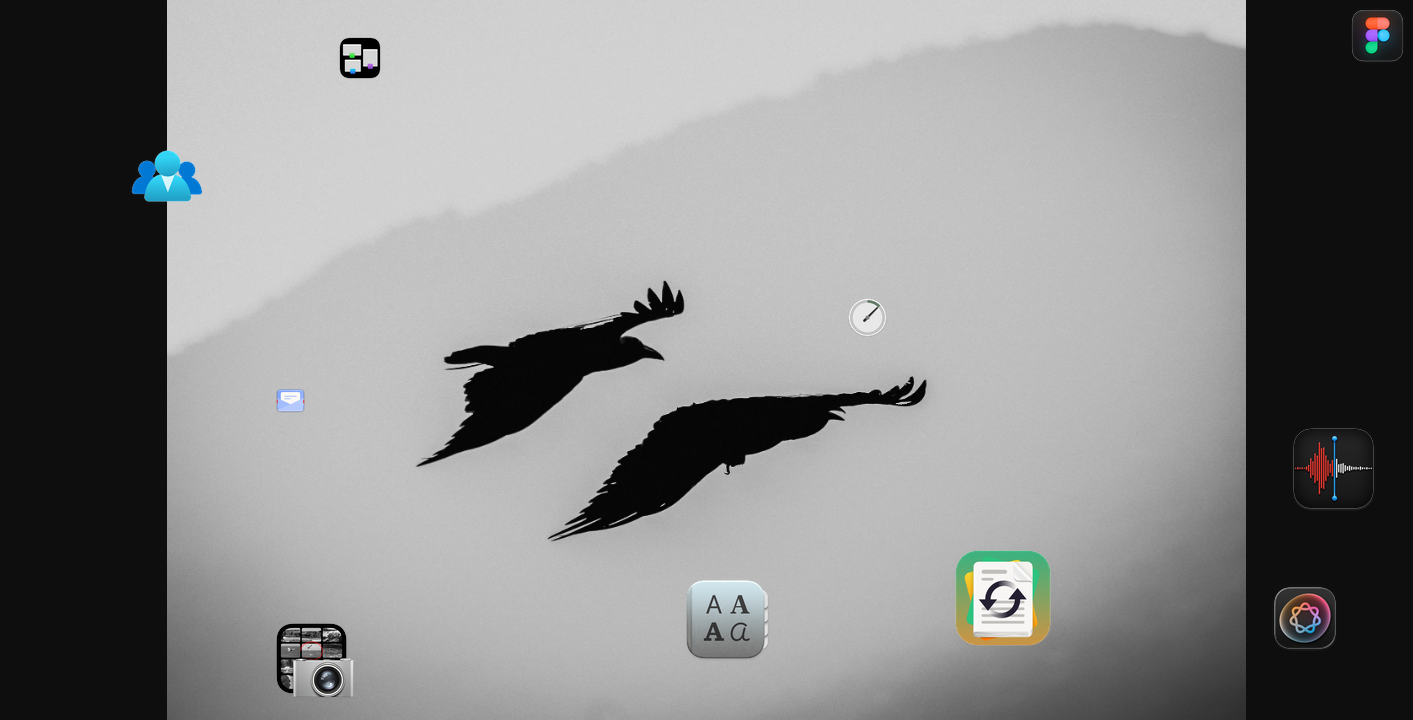 This screenshot has width=1413, height=720. Describe the element at coordinates (1305, 618) in the screenshot. I see `open Image Playground app` at that location.